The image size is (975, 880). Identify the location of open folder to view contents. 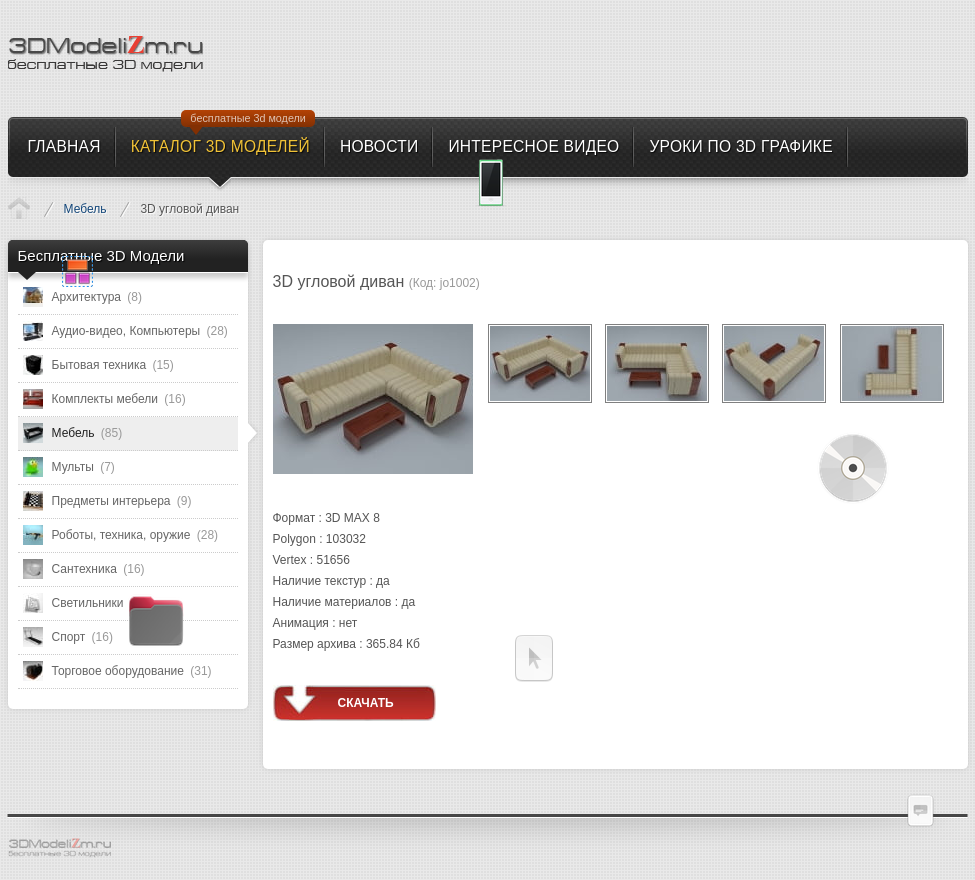
(156, 621).